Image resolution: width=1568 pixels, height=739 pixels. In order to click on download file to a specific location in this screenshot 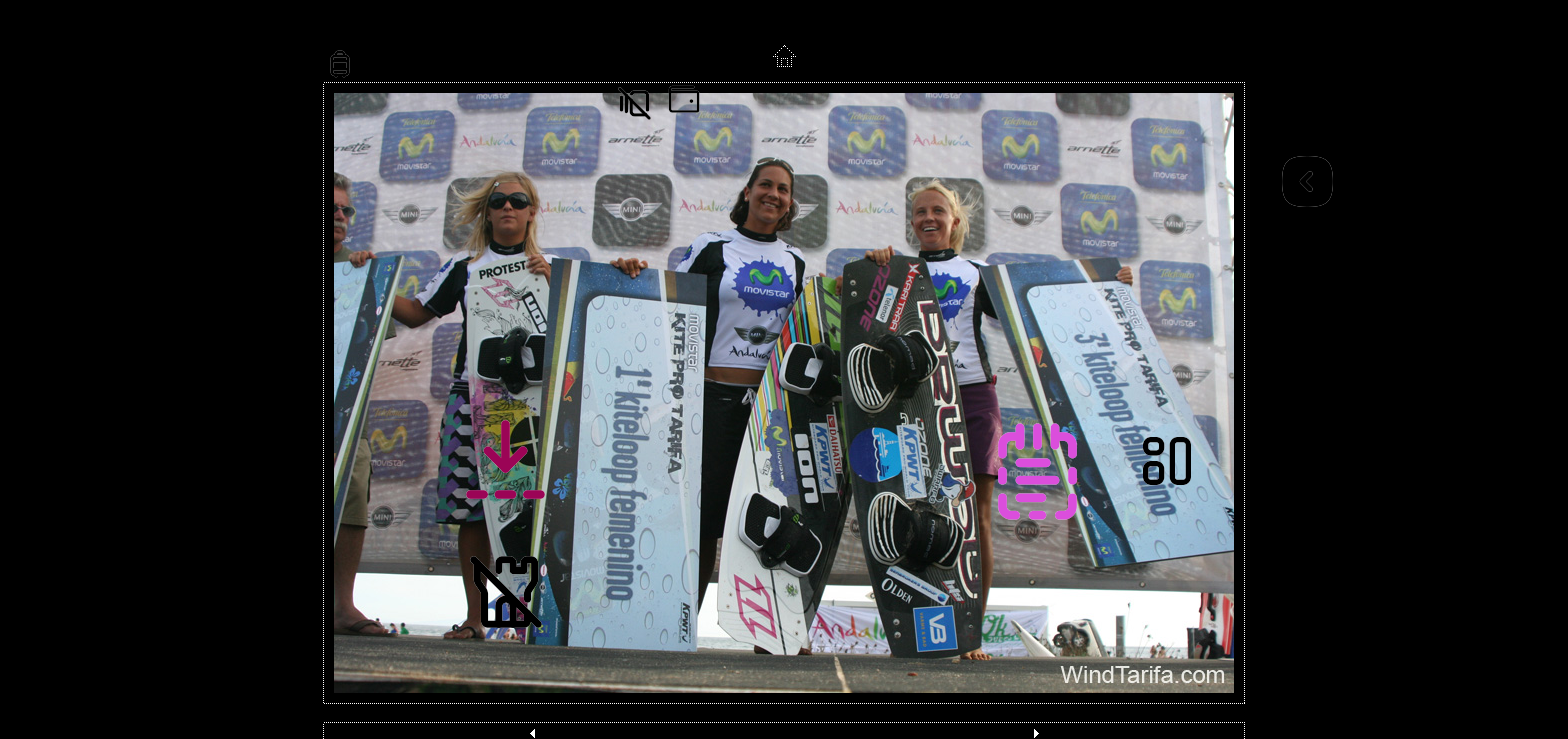, I will do `click(505, 459)`.